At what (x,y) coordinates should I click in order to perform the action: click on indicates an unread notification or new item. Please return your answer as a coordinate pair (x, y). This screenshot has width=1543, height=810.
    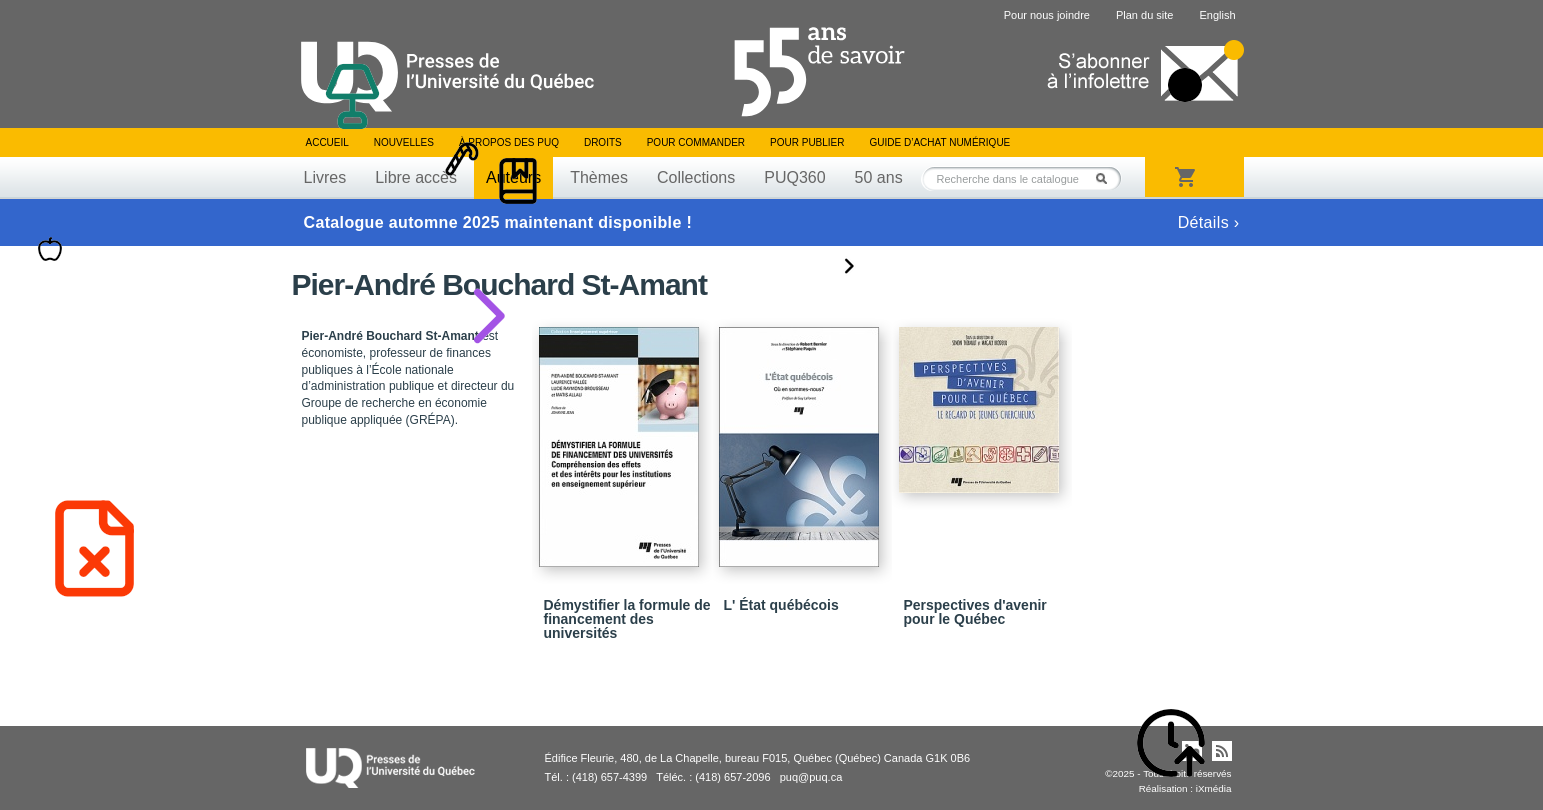
    Looking at the image, I should click on (1185, 85).